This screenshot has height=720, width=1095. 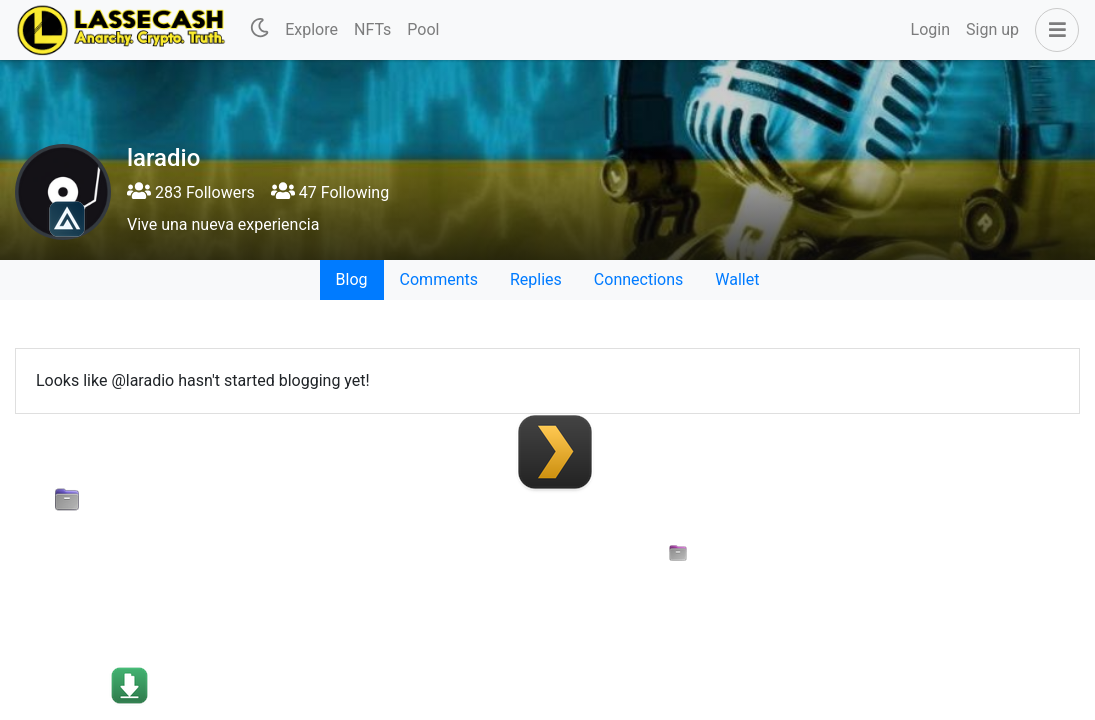 What do you see at coordinates (67, 219) in the screenshot?
I see `open the autograph app` at bounding box center [67, 219].